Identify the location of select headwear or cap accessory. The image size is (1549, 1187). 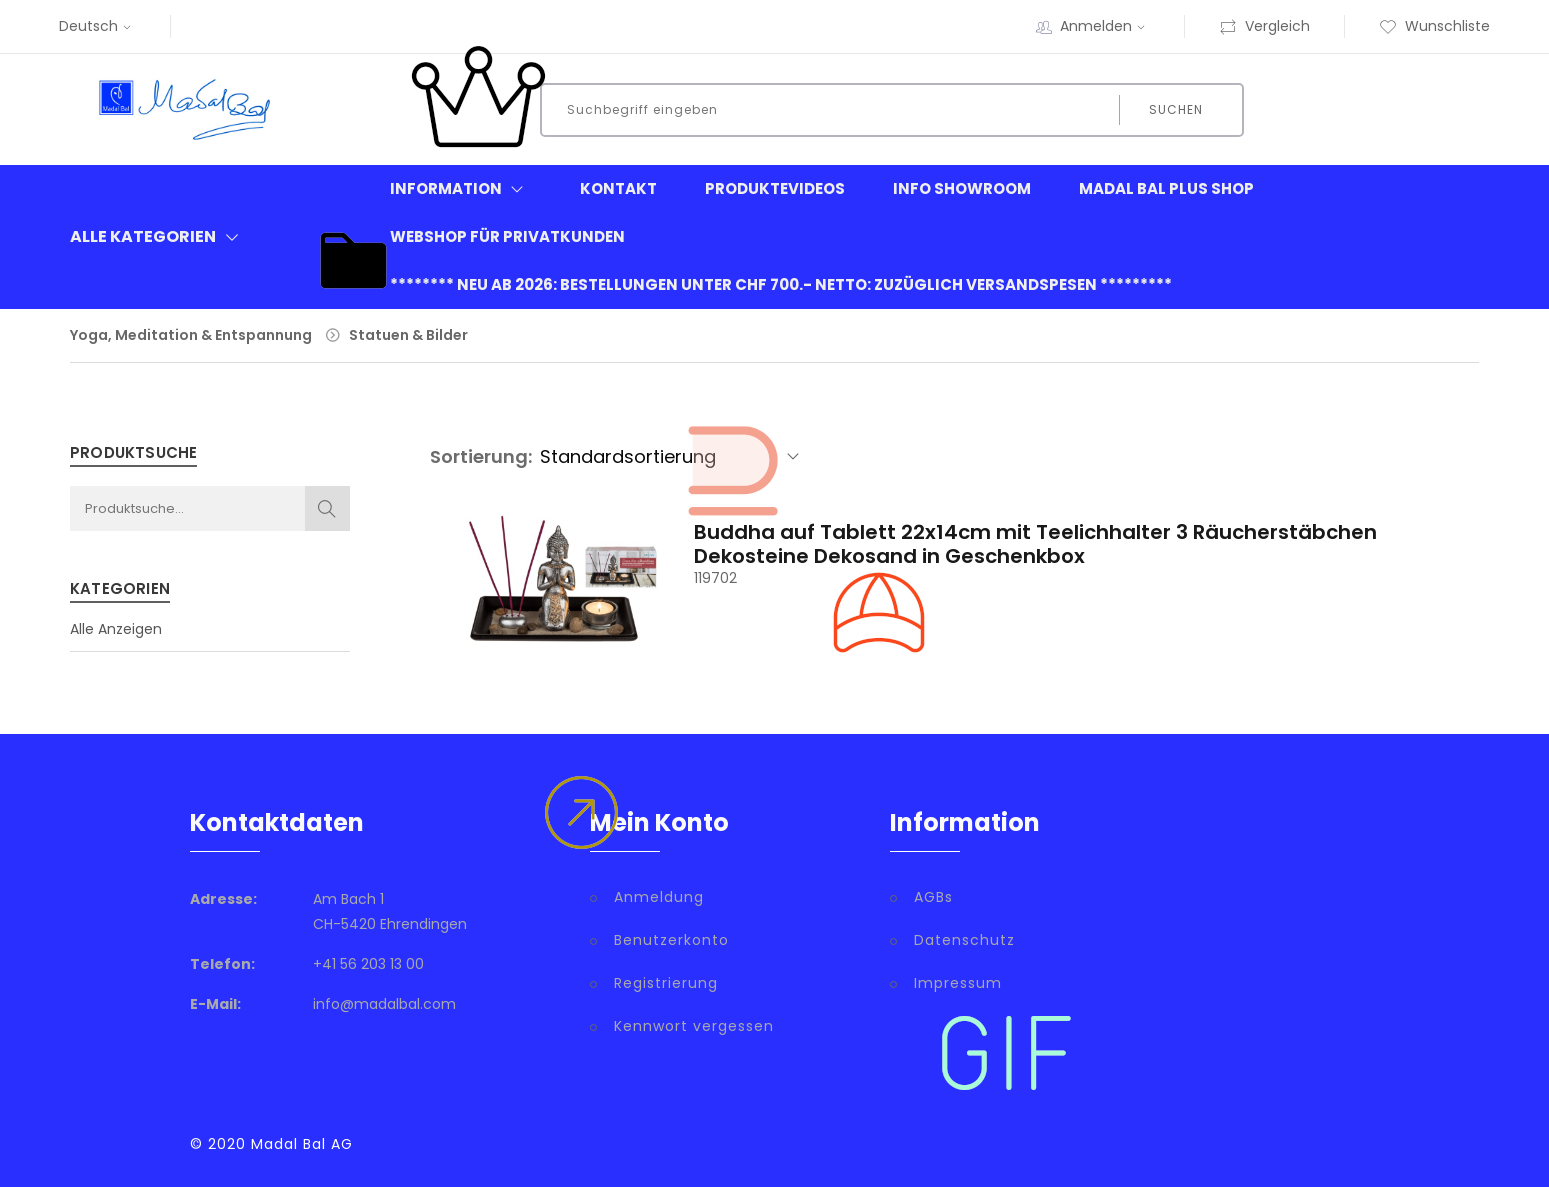
(879, 618).